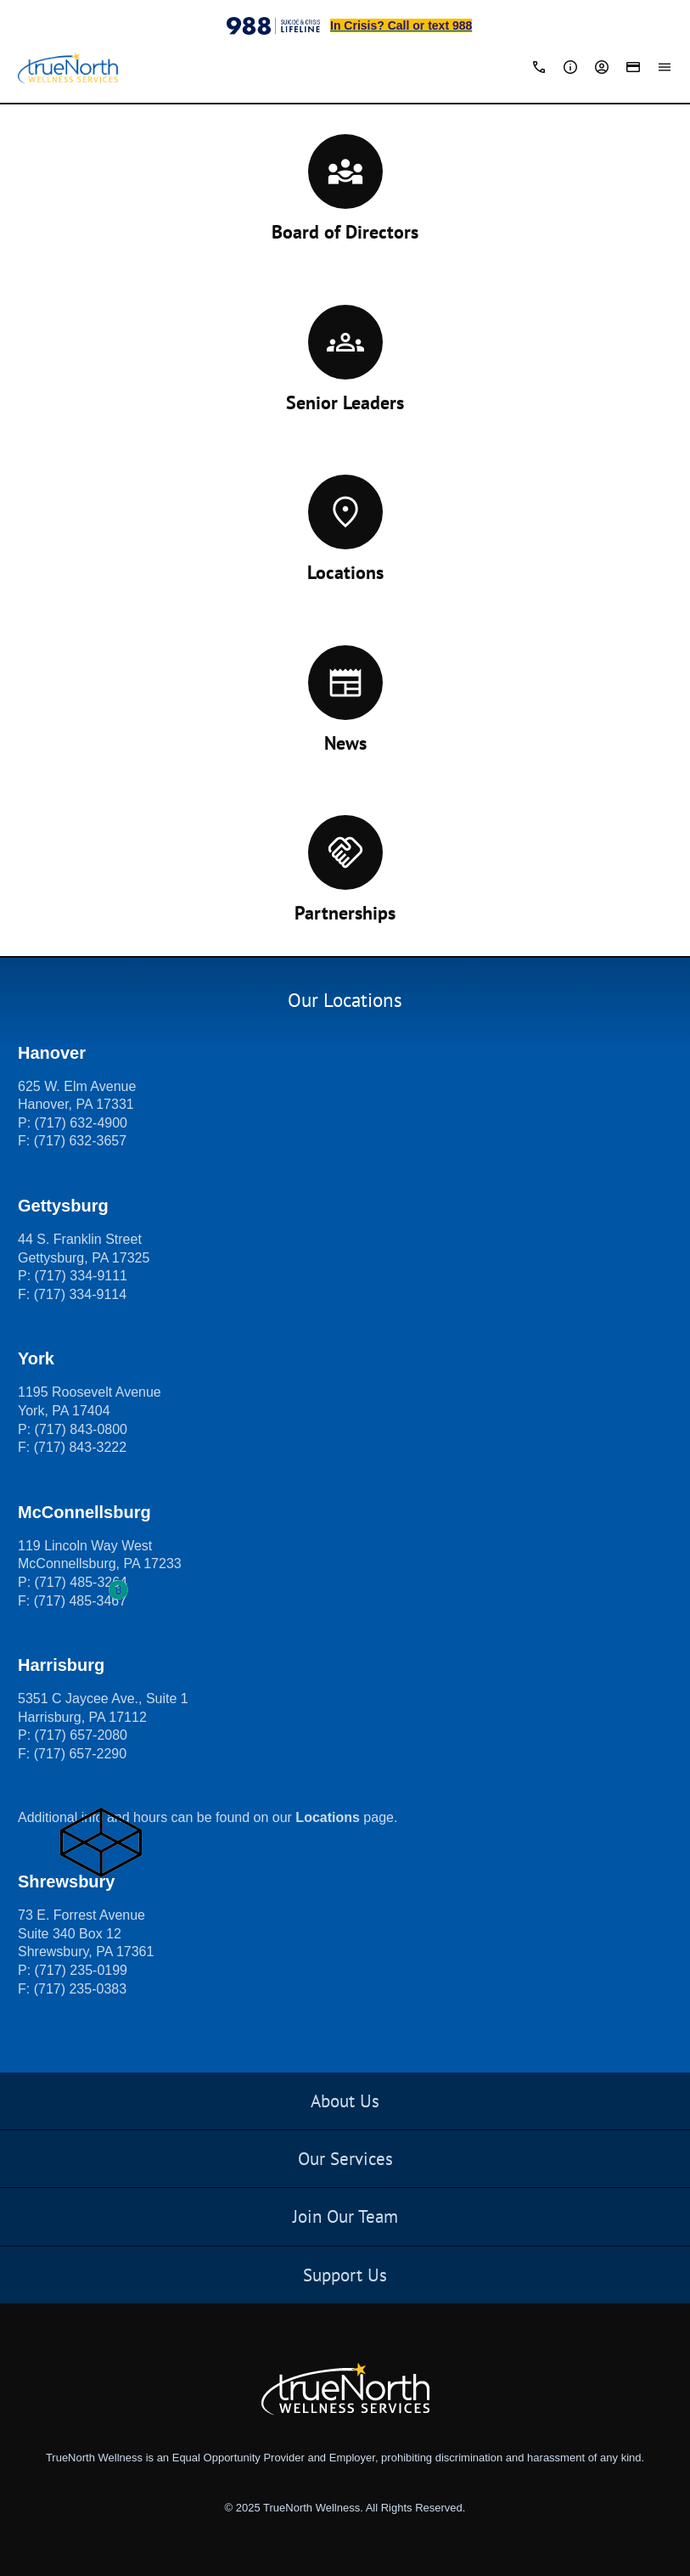 Image resolution: width=690 pixels, height=2576 pixels. Describe the element at coordinates (118, 1589) in the screenshot. I see `indicates step 8 in a multi-step process` at that location.